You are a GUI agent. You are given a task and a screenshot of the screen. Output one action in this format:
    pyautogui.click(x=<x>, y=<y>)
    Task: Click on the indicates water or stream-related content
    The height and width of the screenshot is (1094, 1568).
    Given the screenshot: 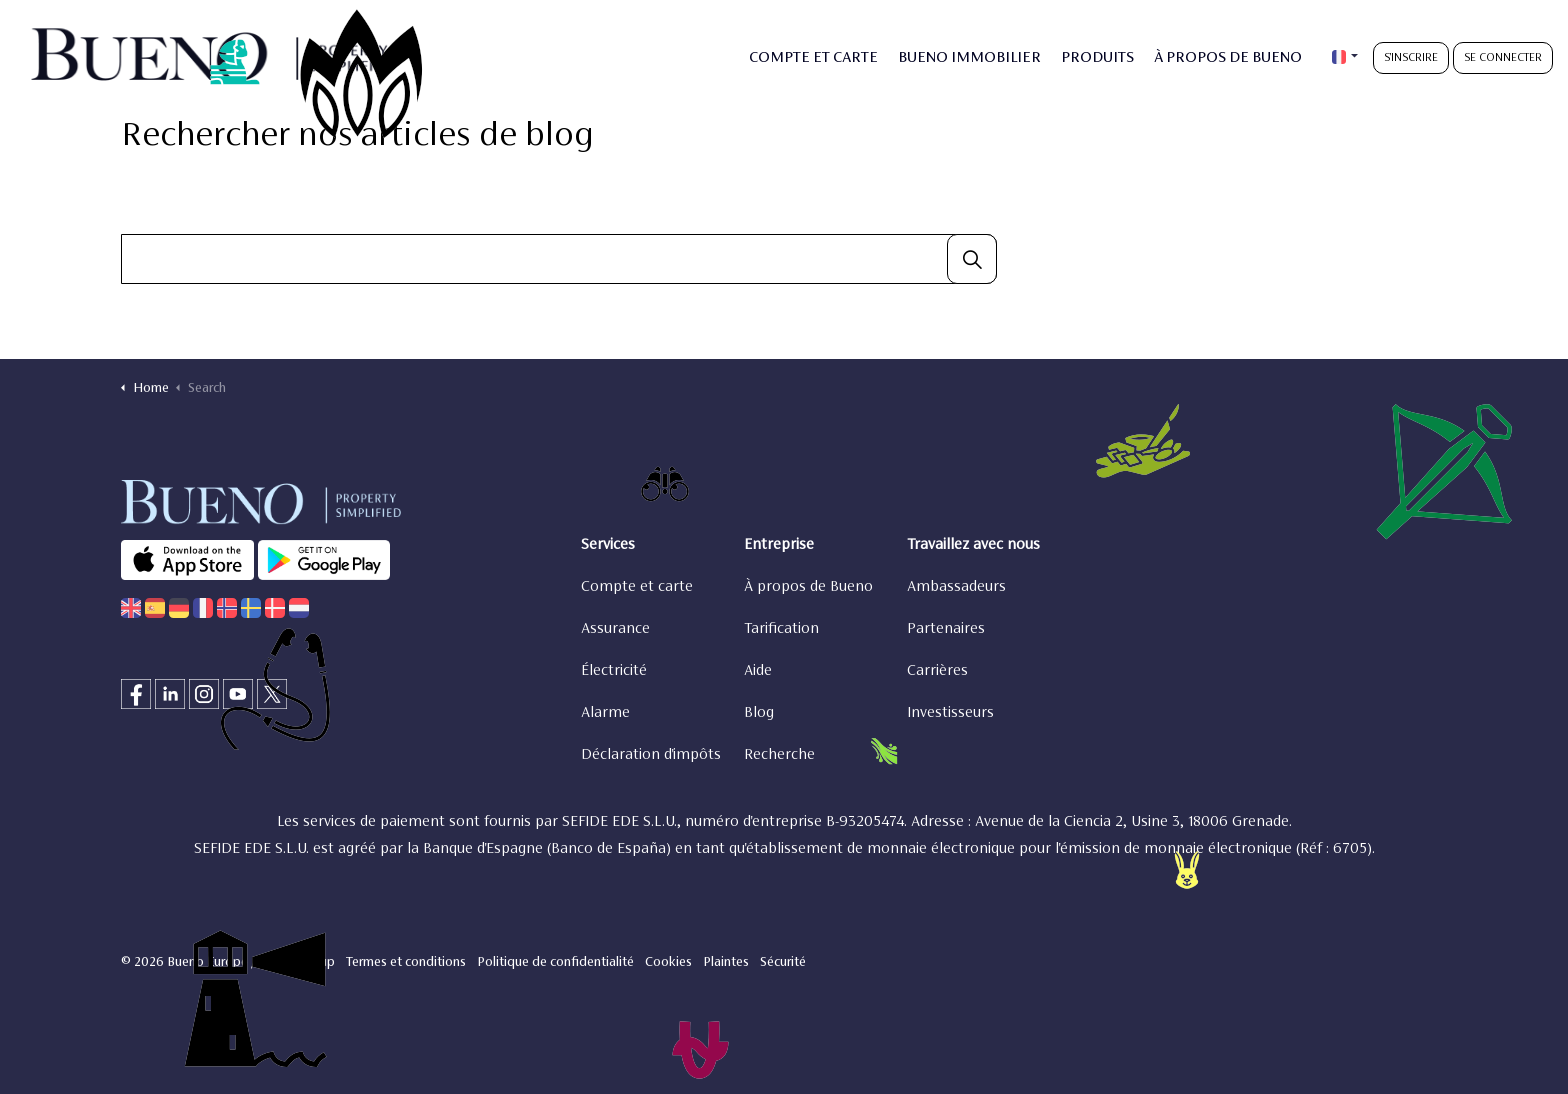 What is the action you would take?
    pyautogui.click(x=884, y=751)
    